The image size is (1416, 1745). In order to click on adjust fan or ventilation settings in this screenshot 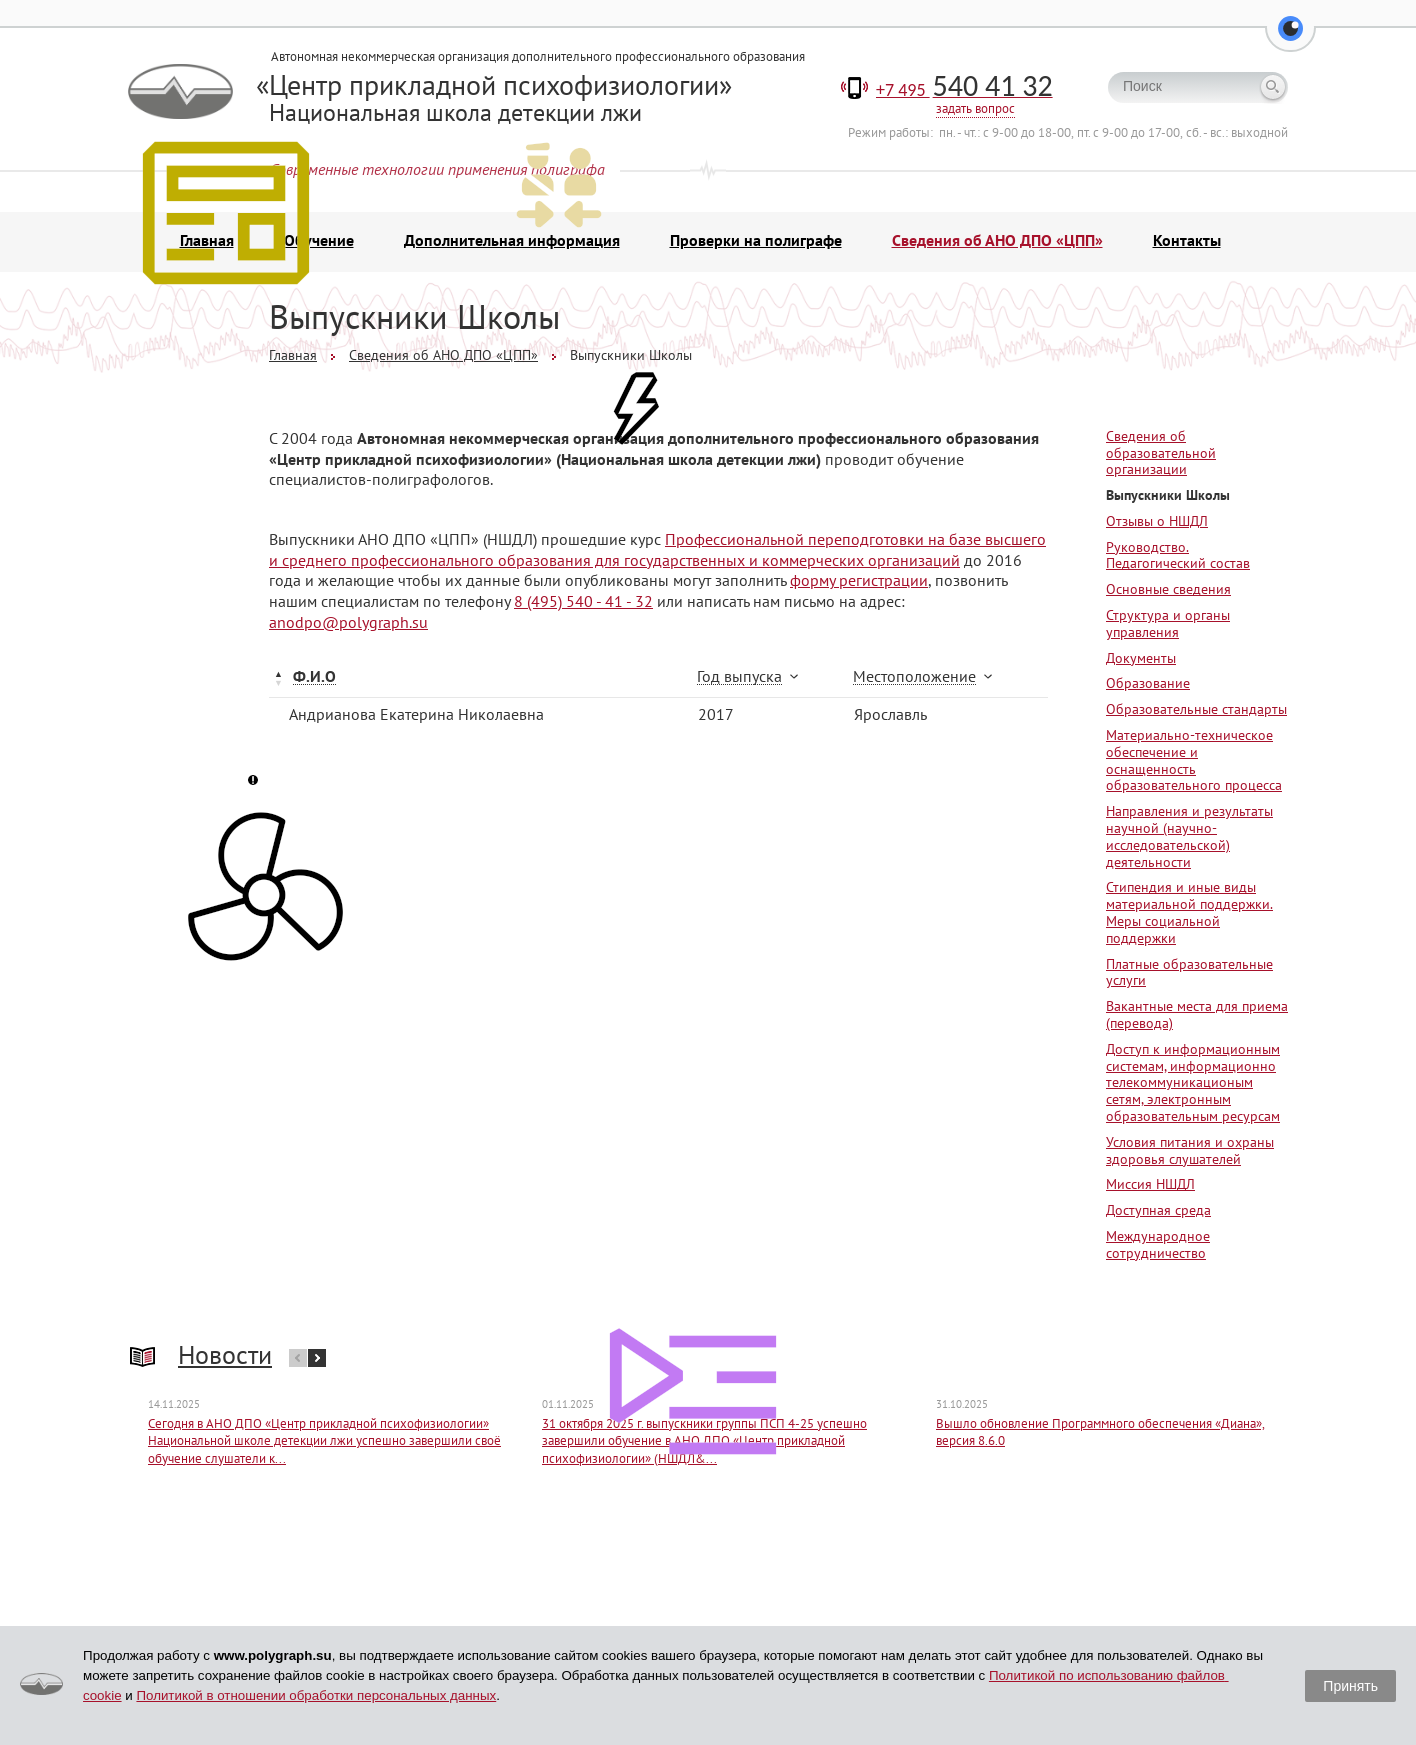, I will do `click(264, 895)`.